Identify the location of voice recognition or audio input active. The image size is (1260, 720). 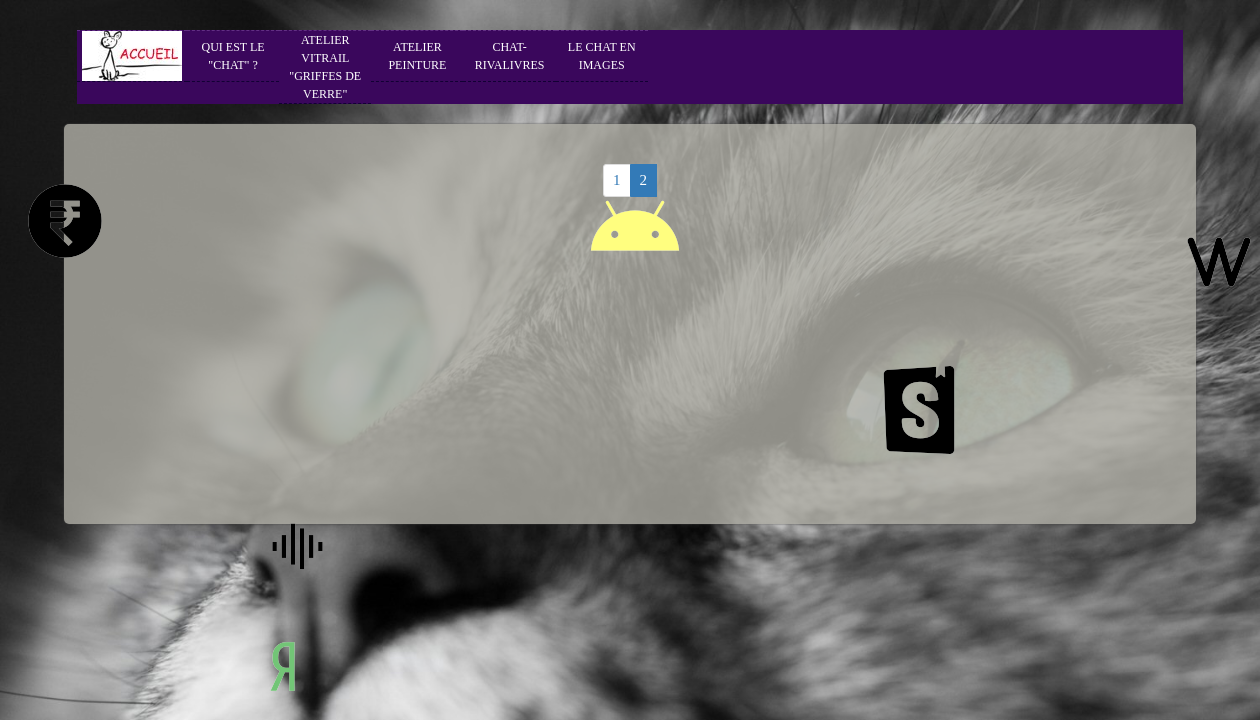
(297, 546).